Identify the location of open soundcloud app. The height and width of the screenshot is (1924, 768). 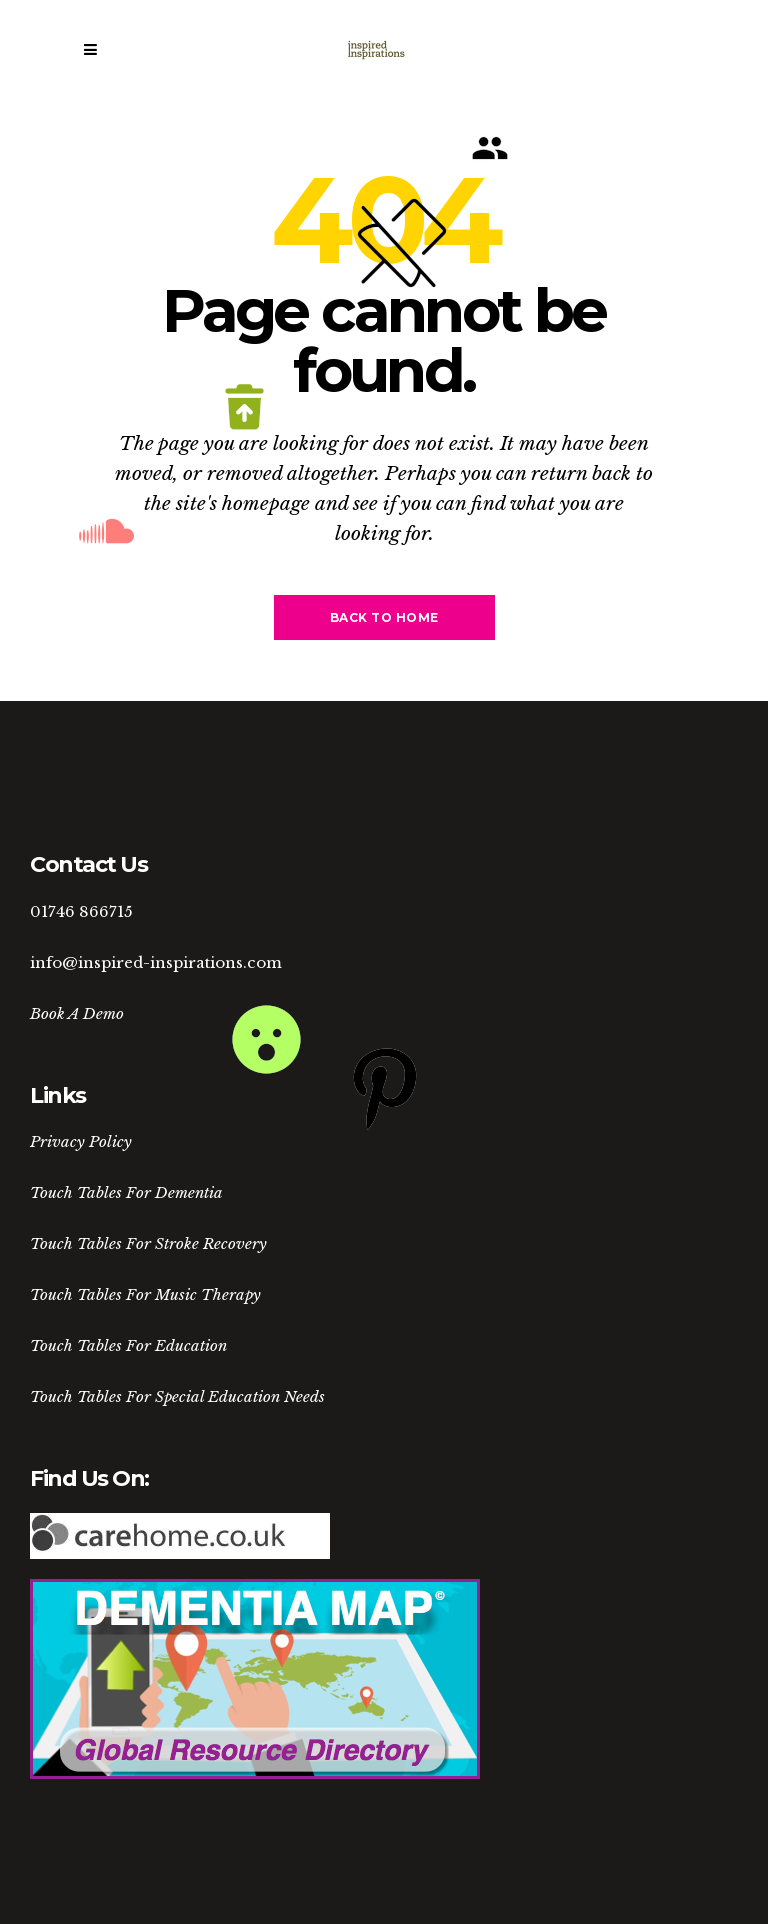
(106, 532).